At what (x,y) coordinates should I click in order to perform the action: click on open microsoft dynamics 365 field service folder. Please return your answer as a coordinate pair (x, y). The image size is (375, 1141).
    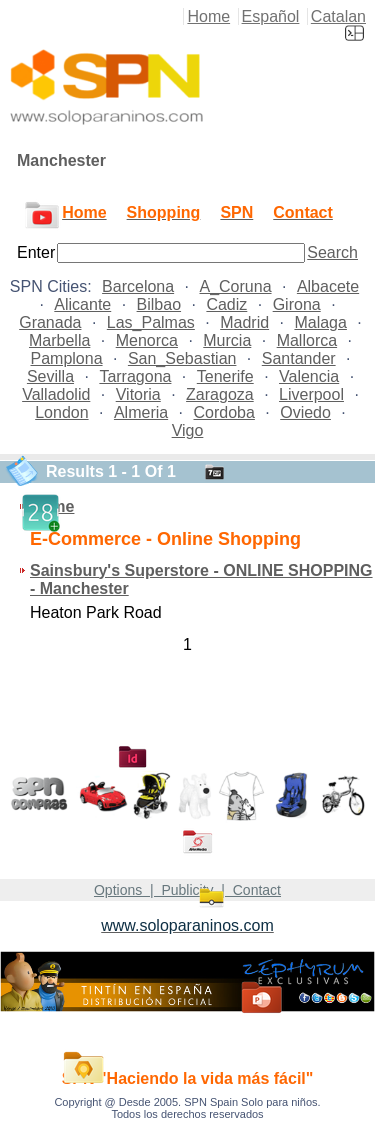
    Looking at the image, I should click on (83, 1068).